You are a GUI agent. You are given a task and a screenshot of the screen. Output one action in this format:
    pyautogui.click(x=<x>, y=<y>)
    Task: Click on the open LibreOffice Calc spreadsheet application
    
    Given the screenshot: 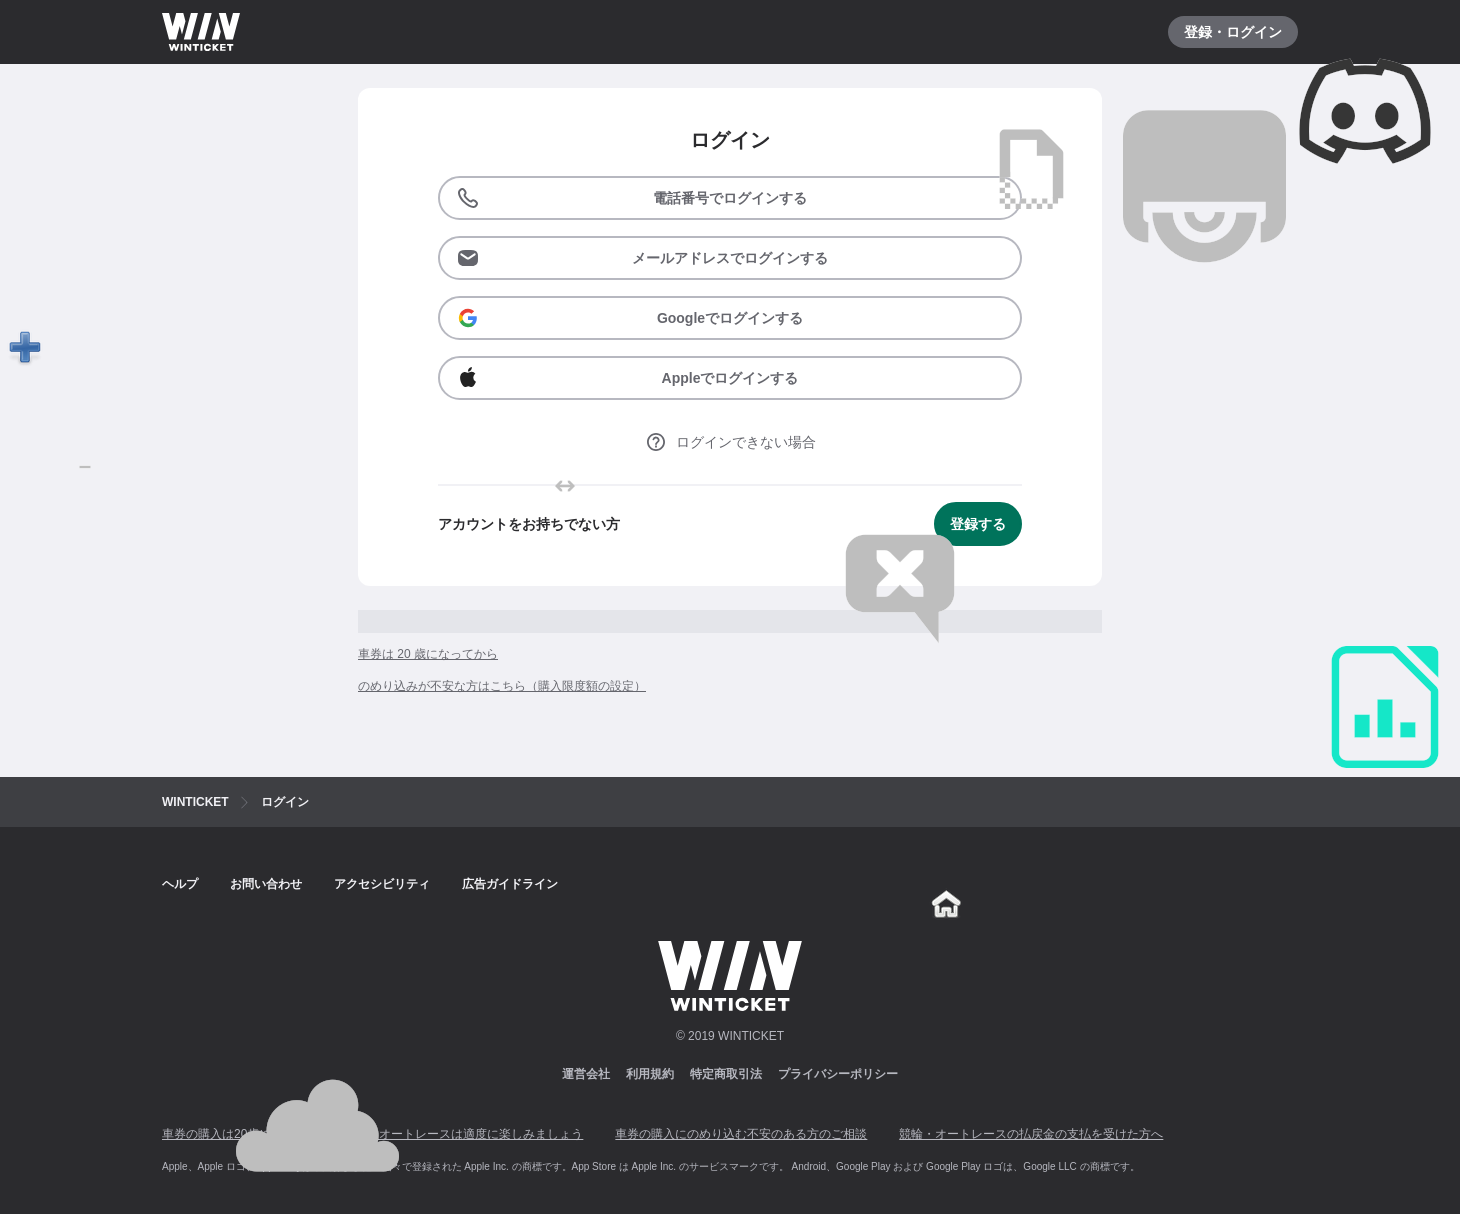 What is the action you would take?
    pyautogui.click(x=1385, y=707)
    